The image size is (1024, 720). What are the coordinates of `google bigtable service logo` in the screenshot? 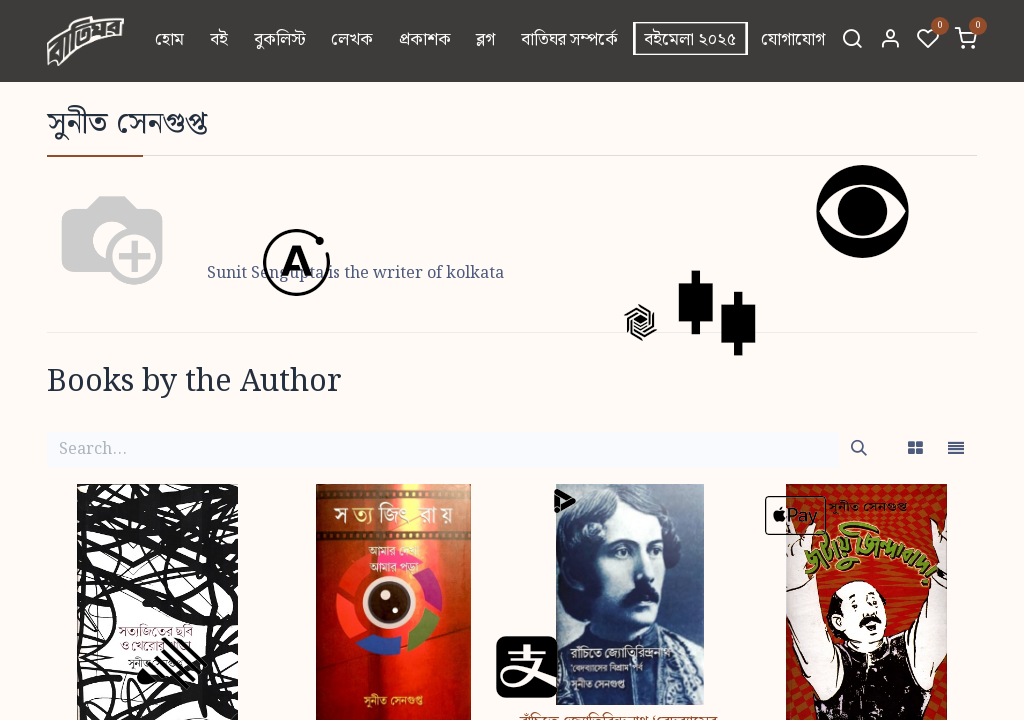 It's located at (640, 322).